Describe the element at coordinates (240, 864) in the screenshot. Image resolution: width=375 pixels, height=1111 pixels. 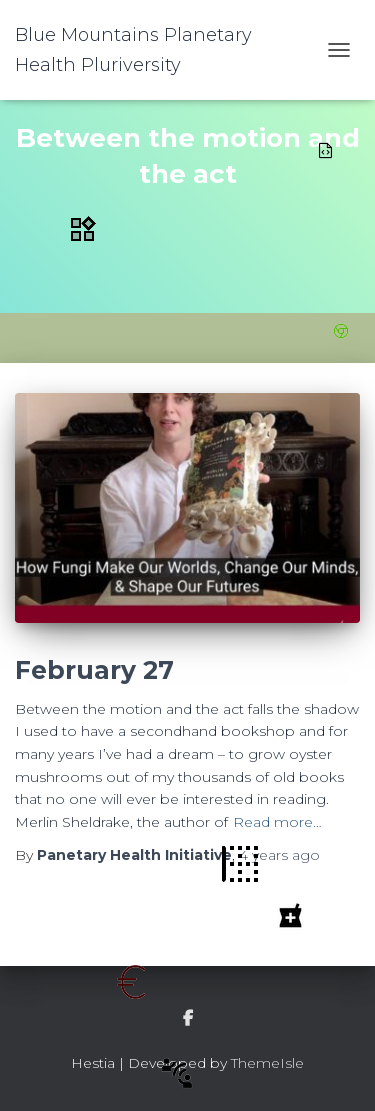
I see `apply border to left edge of cell or element` at that location.